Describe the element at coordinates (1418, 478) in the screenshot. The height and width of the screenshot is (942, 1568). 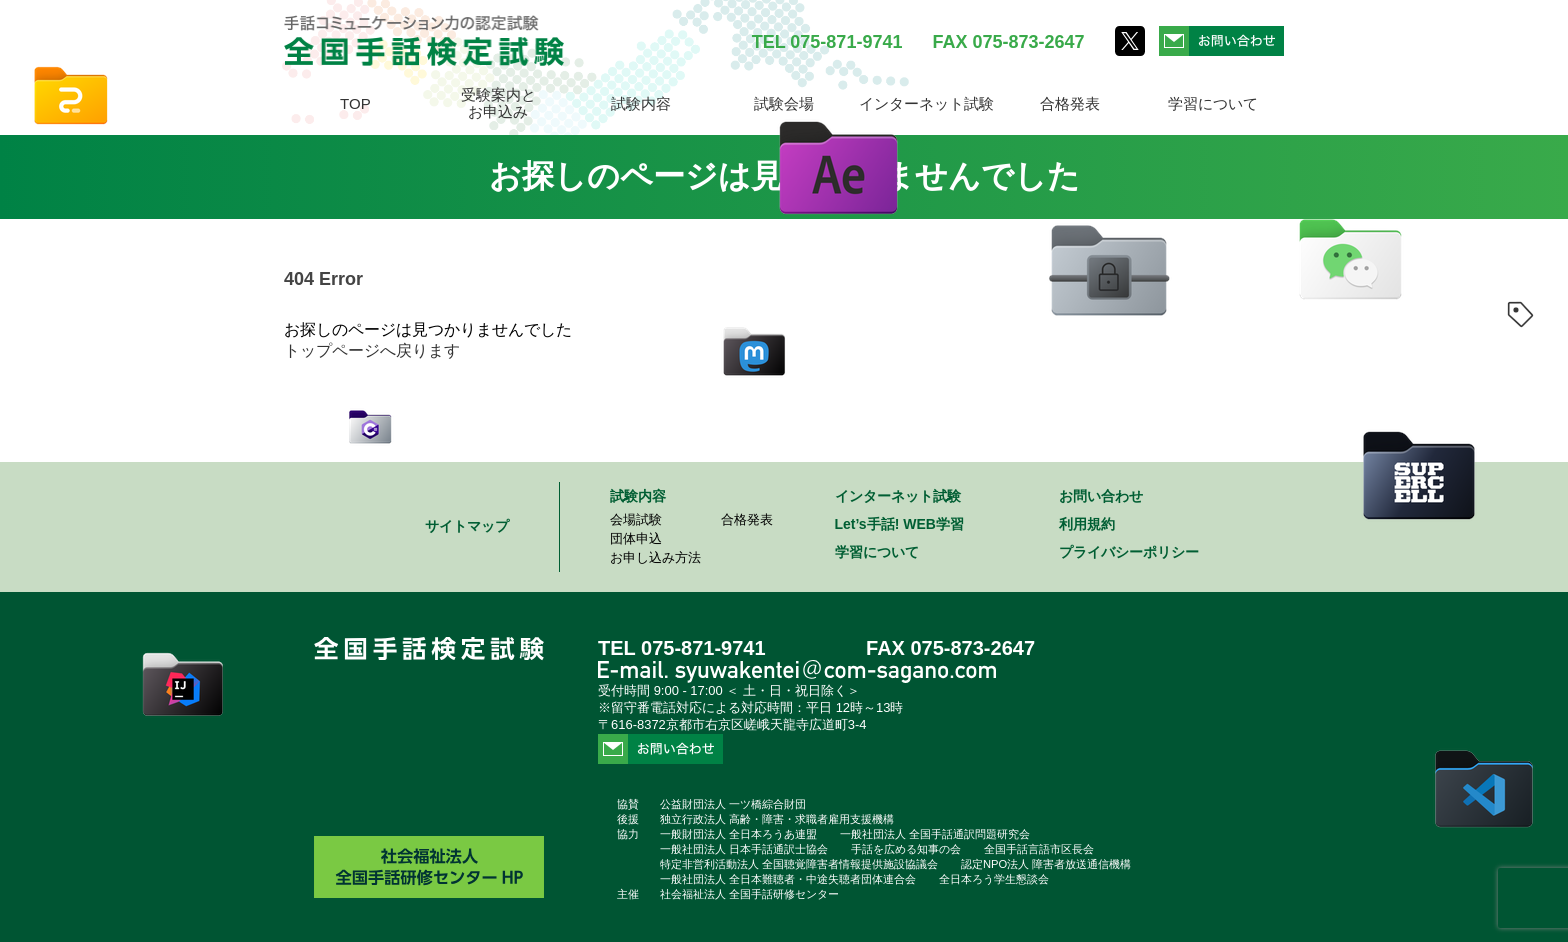
I see `open folder containing Supercell games` at that location.